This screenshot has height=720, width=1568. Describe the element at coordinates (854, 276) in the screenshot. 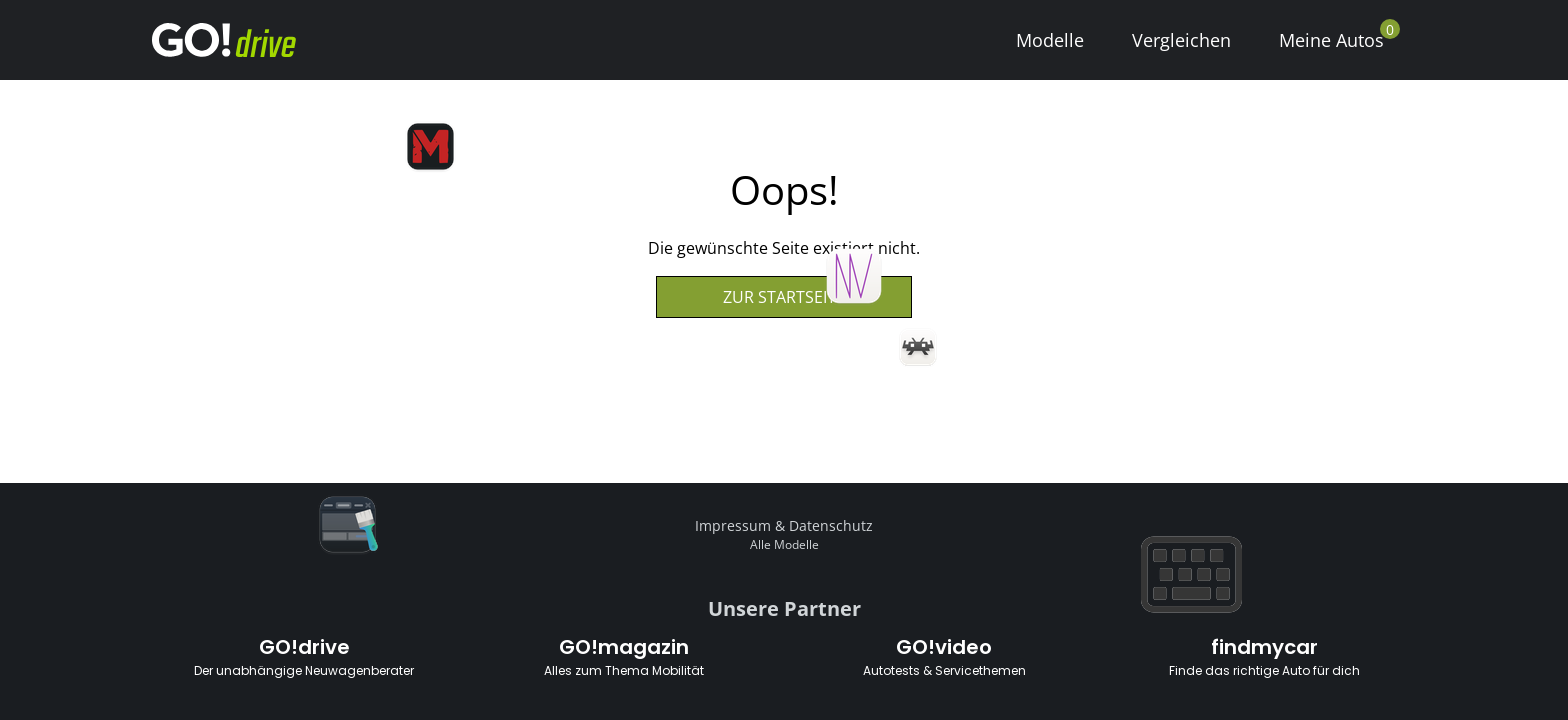

I see `launch nvtop gpu monitoring application` at that location.